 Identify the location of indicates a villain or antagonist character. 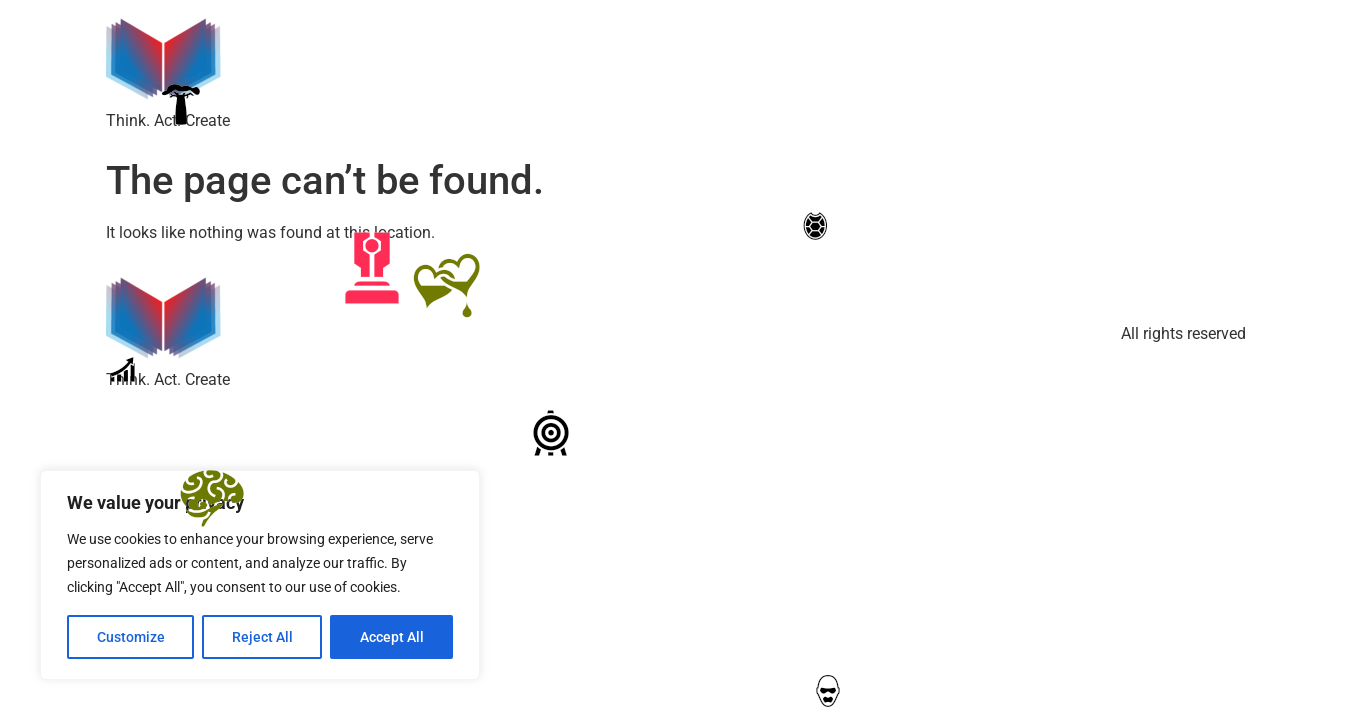
(828, 691).